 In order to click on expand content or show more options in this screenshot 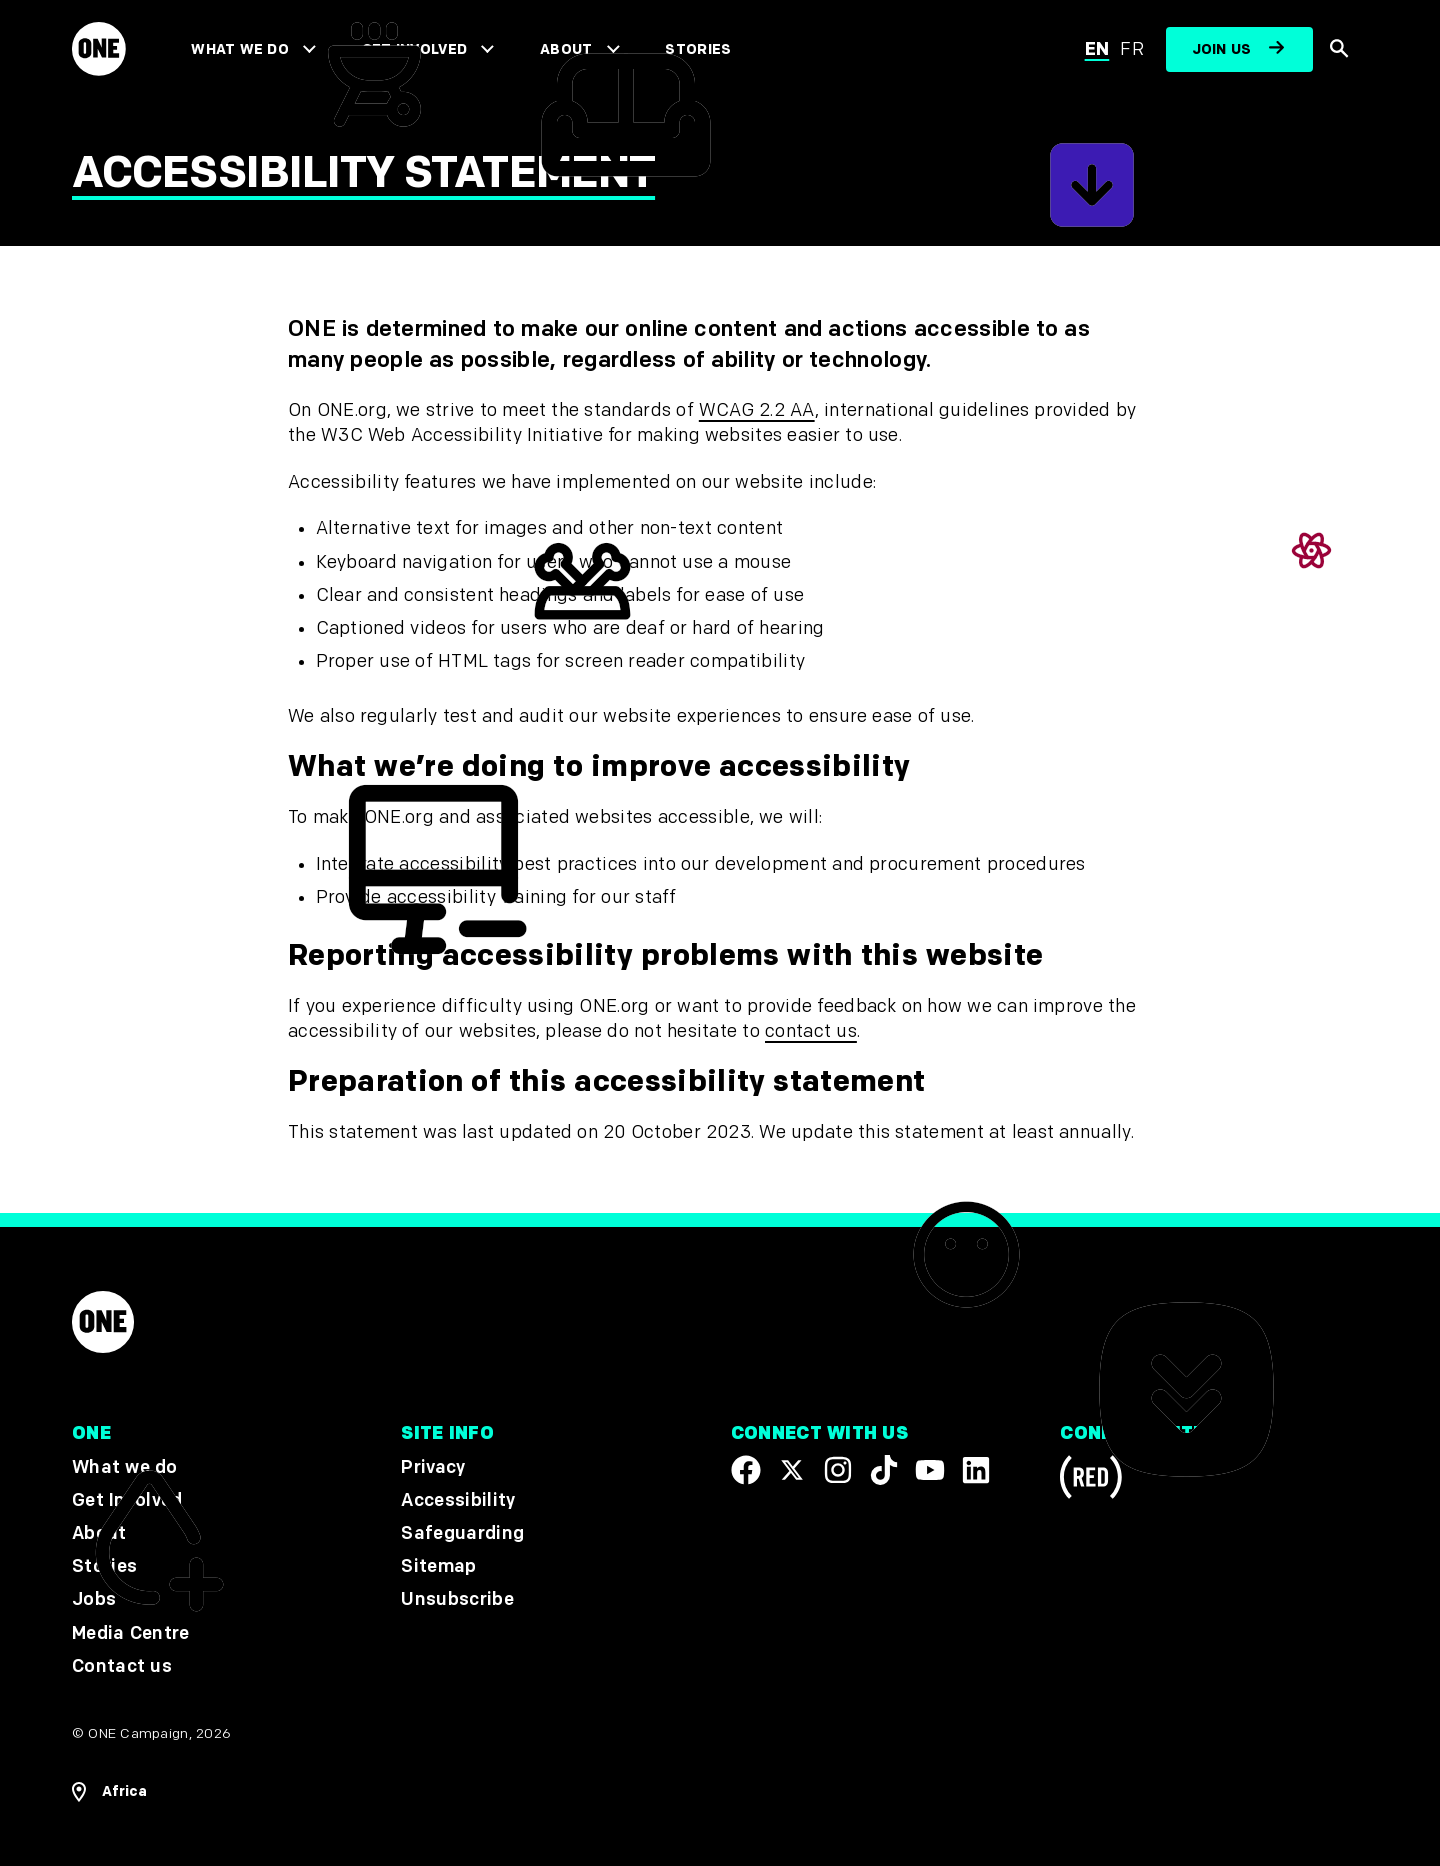, I will do `click(1186, 1389)`.